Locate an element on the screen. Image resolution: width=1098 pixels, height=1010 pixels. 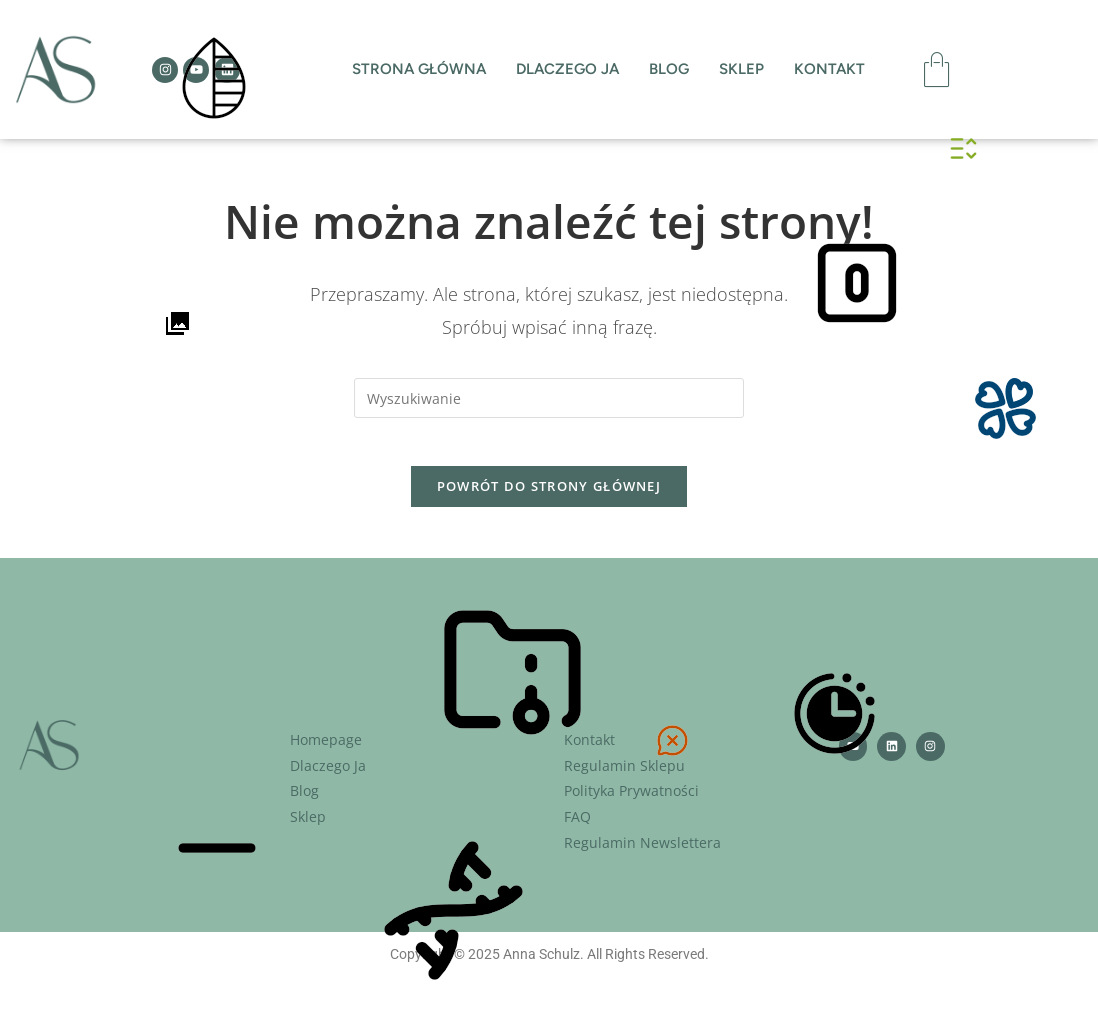
view countdown timer is located at coordinates (834, 713).